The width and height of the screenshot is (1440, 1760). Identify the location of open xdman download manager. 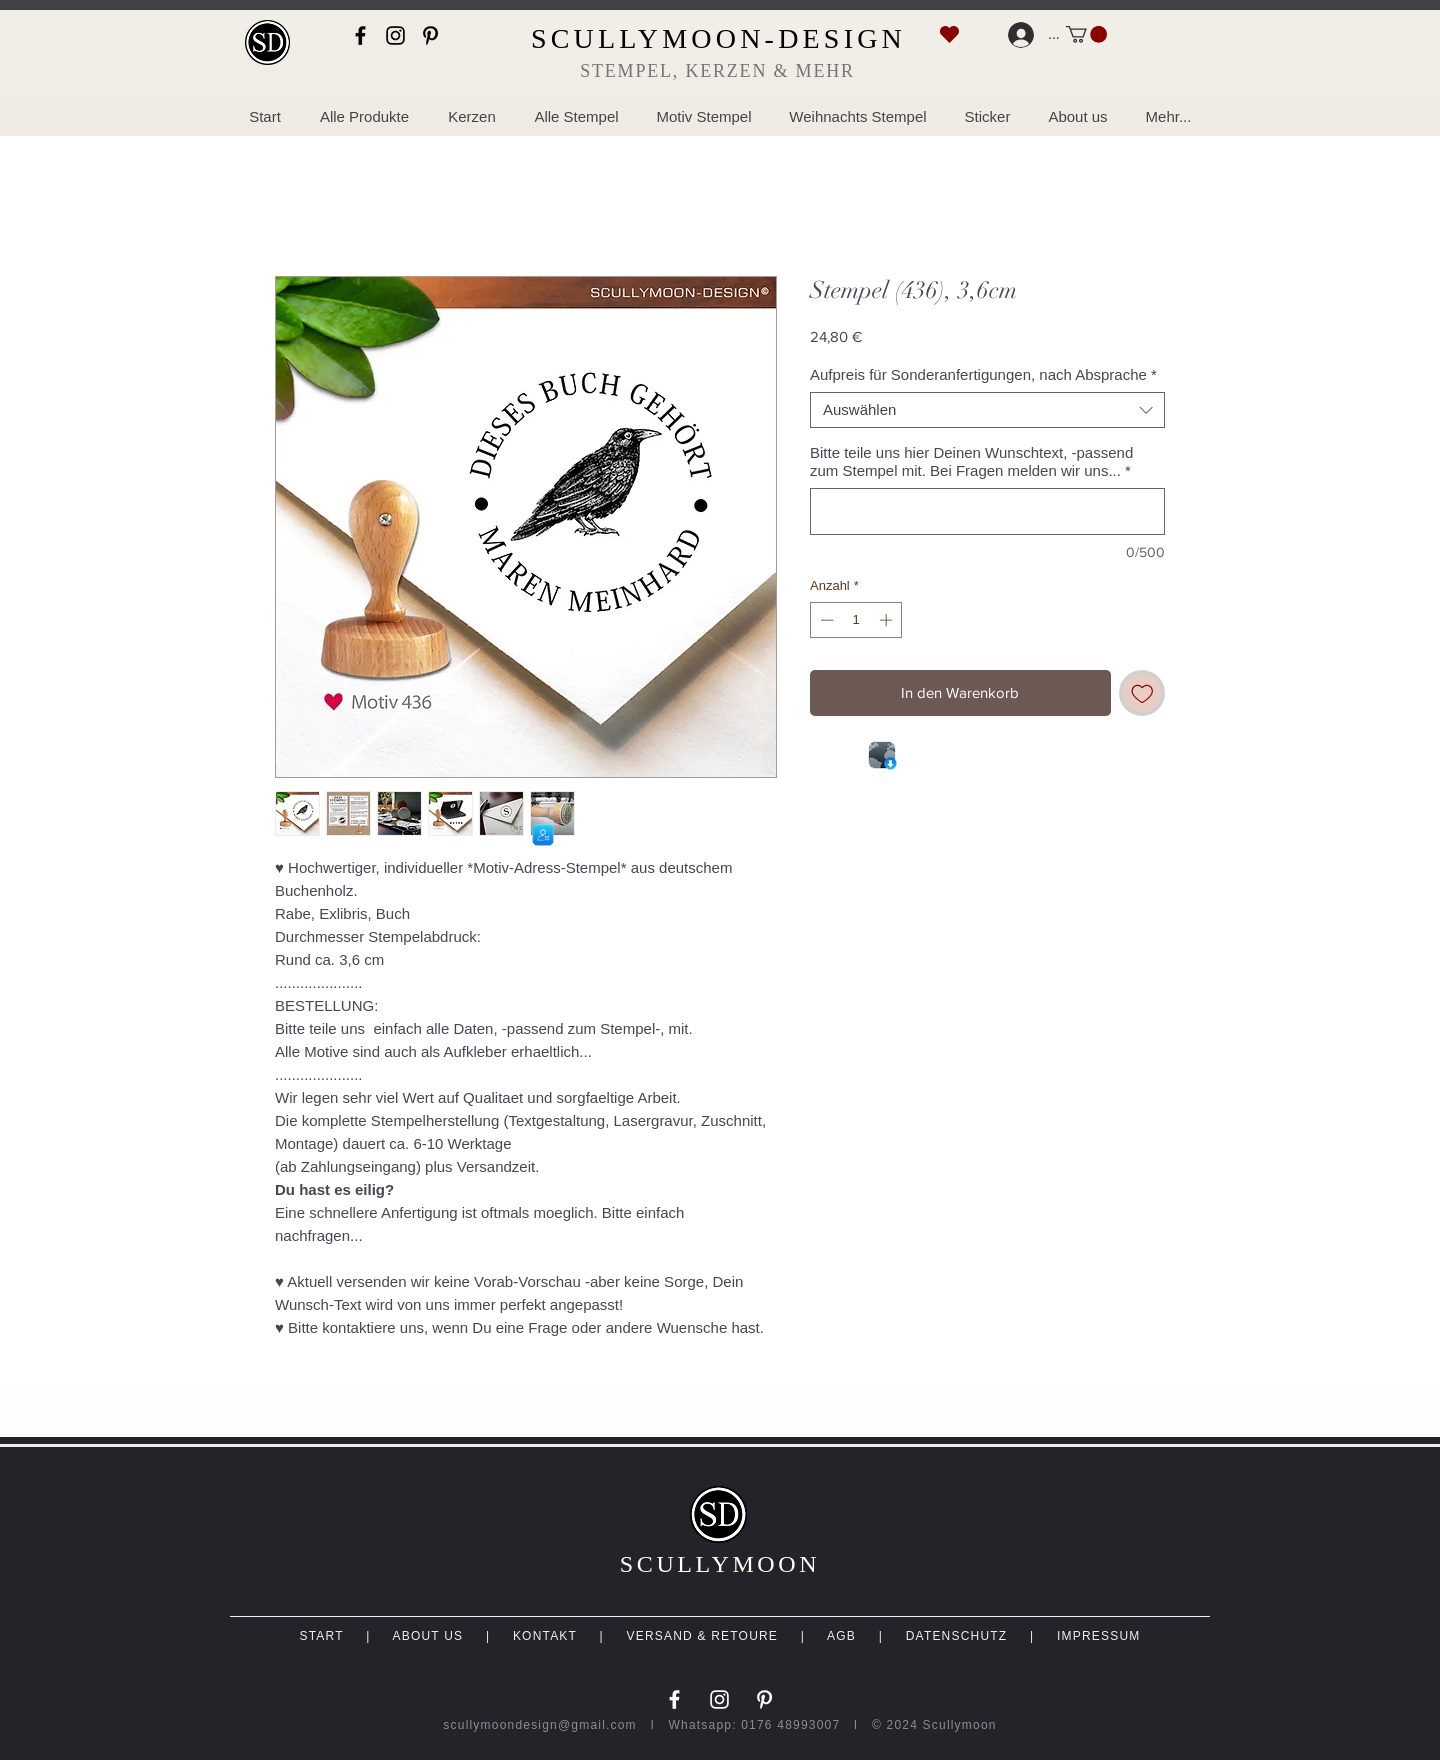
(882, 755).